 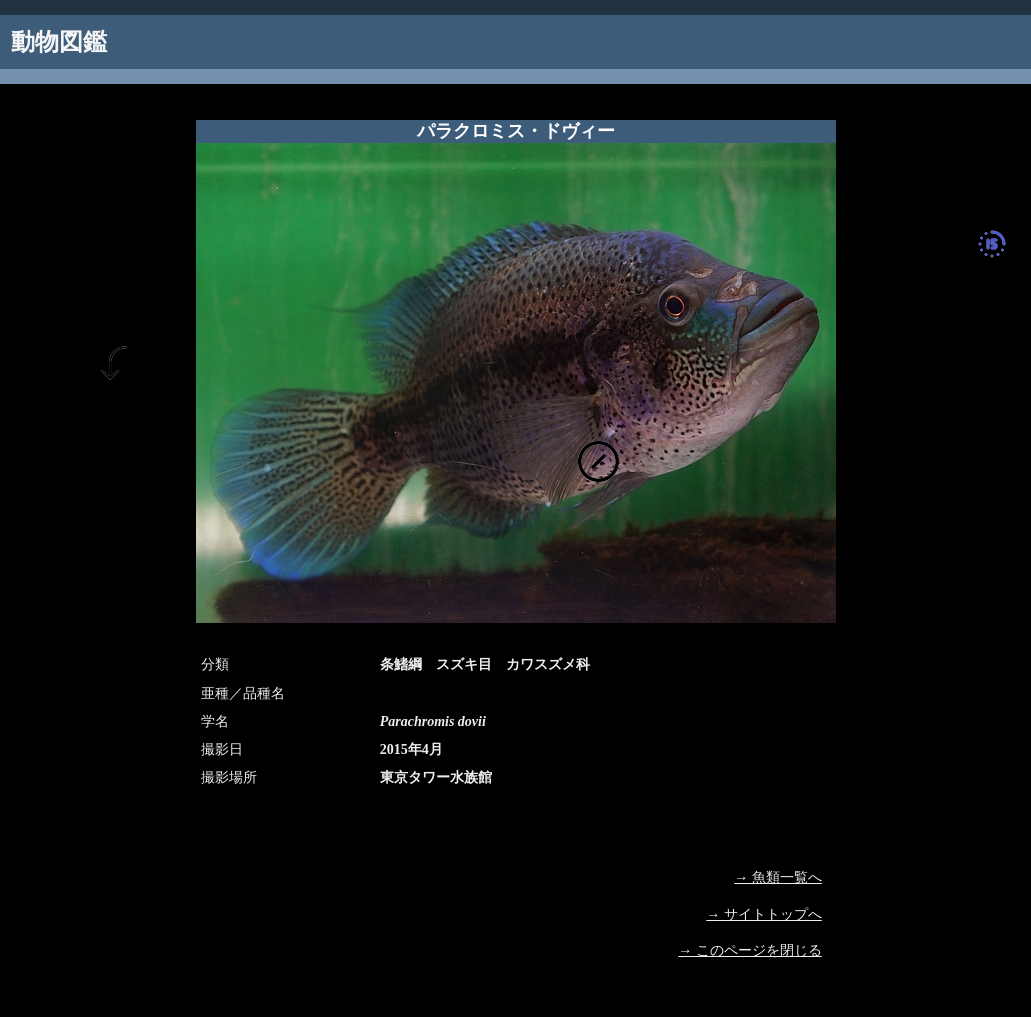 What do you see at coordinates (114, 363) in the screenshot?
I see `go back and down in navigation` at bounding box center [114, 363].